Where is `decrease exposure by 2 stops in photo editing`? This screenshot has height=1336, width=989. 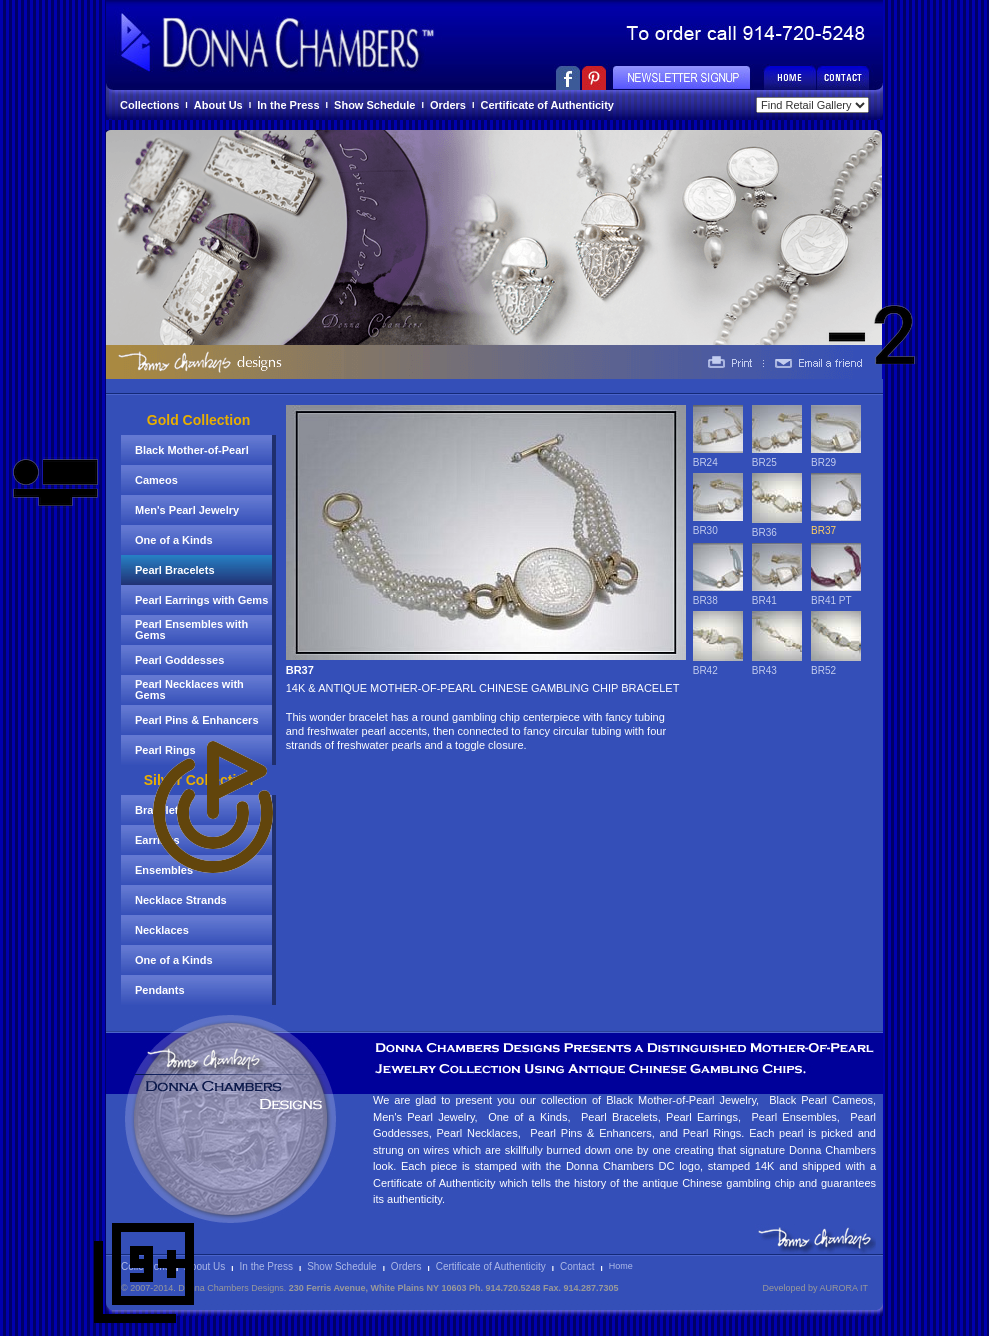
decrease exposure by 2 stops in photo editing is located at coordinates (874, 337).